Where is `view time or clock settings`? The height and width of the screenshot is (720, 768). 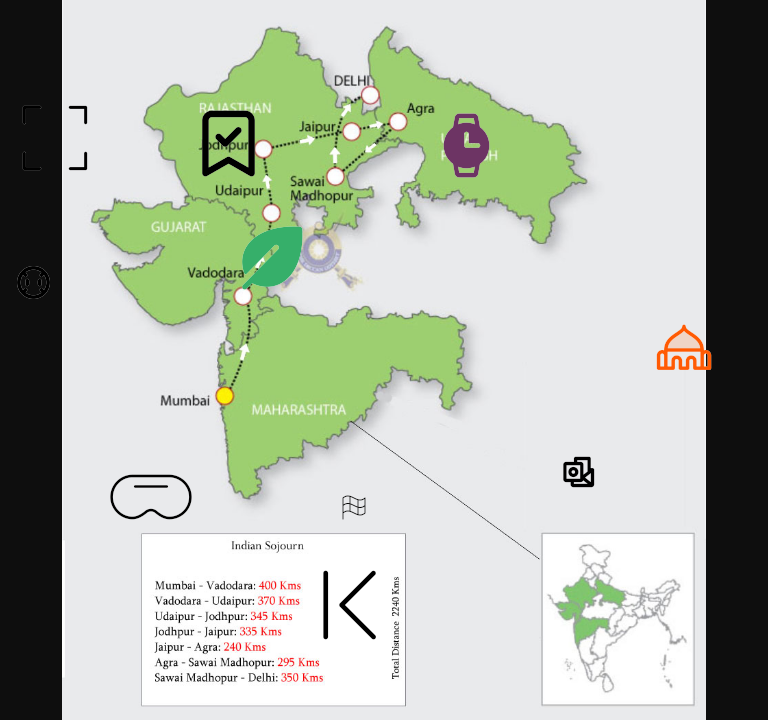 view time or clock settings is located at coordinates (466, 145).